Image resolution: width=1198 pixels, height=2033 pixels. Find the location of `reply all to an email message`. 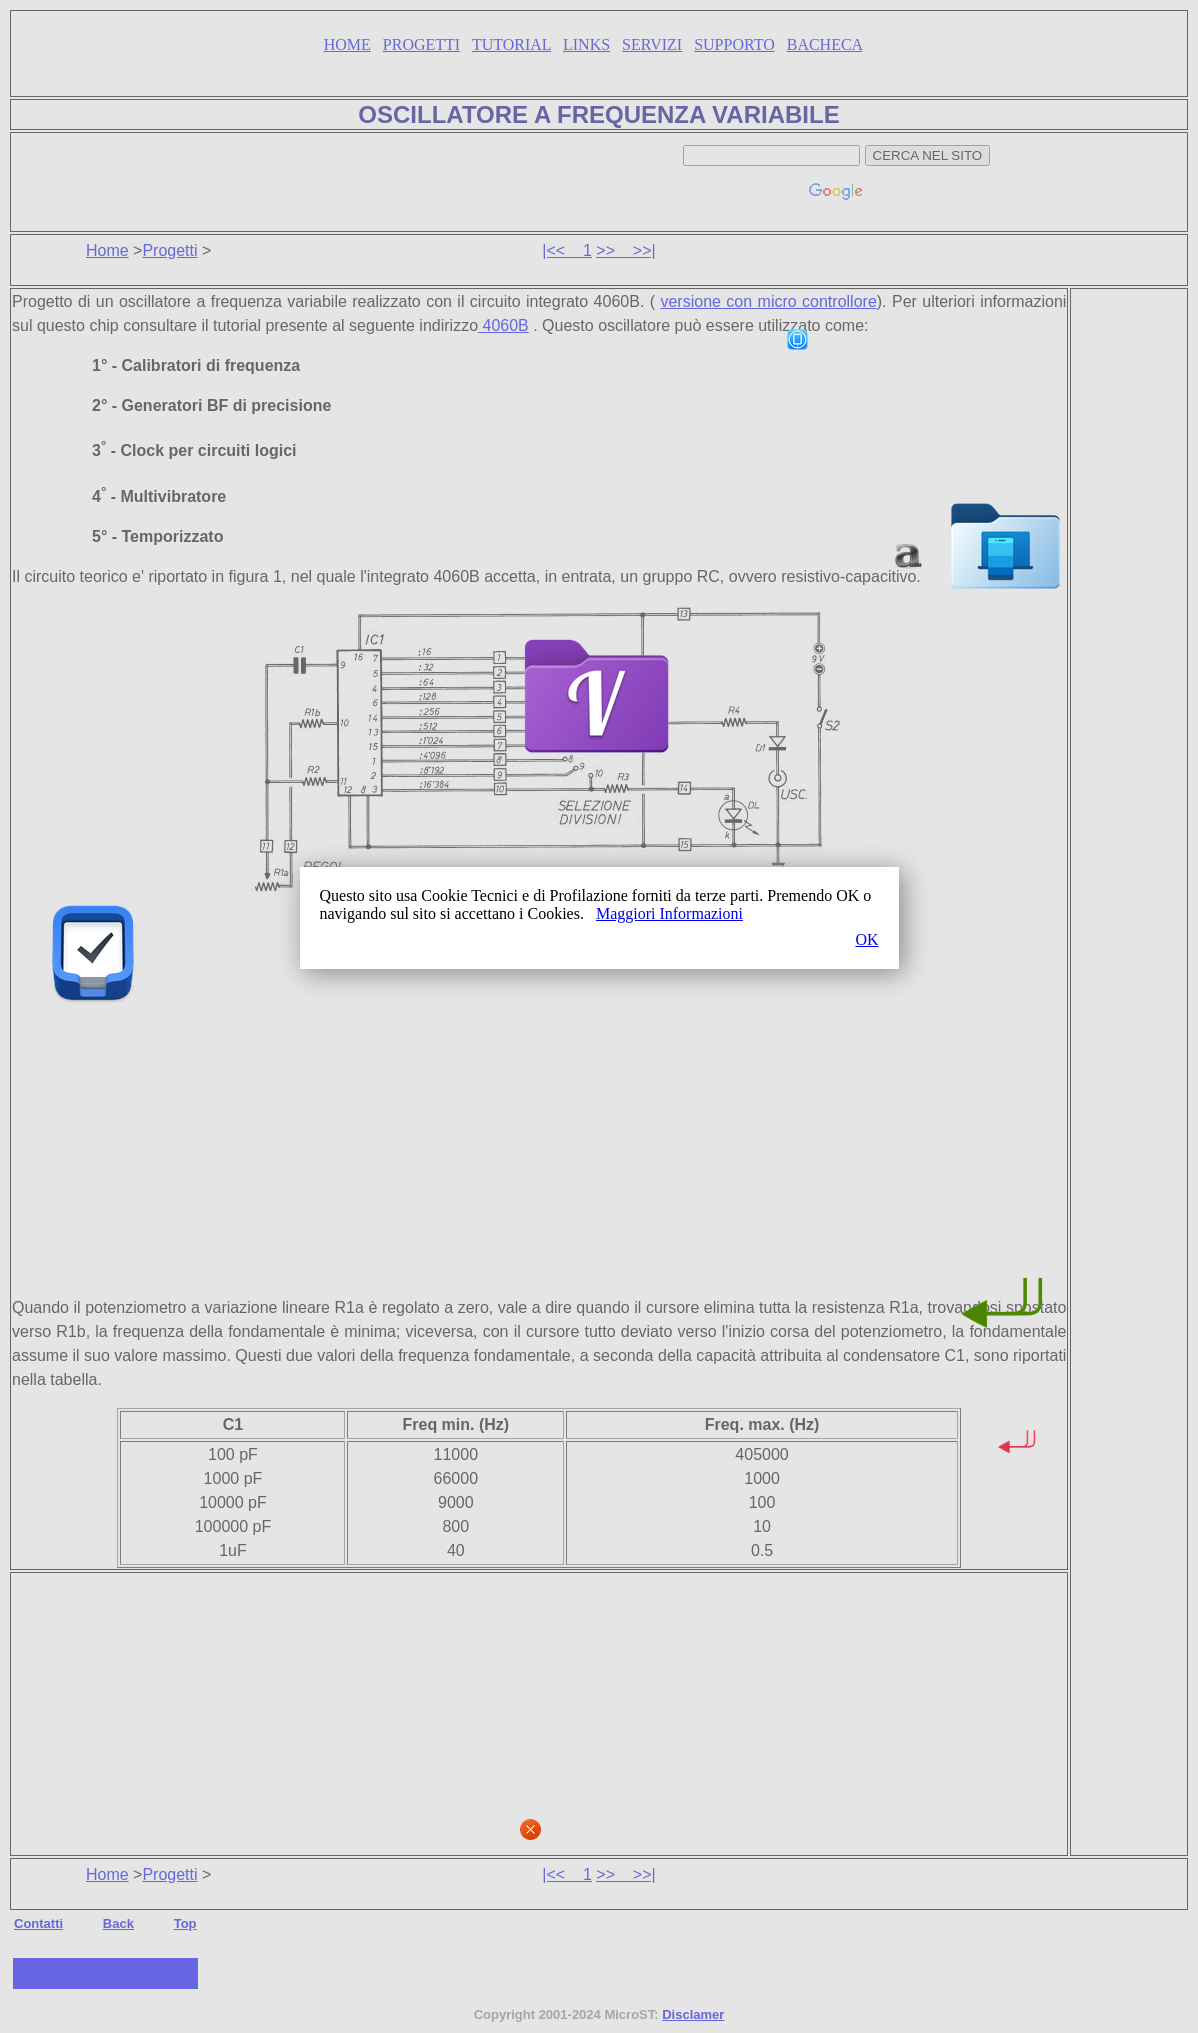

reply all to an email message is located at coordinates (1000, 1302).